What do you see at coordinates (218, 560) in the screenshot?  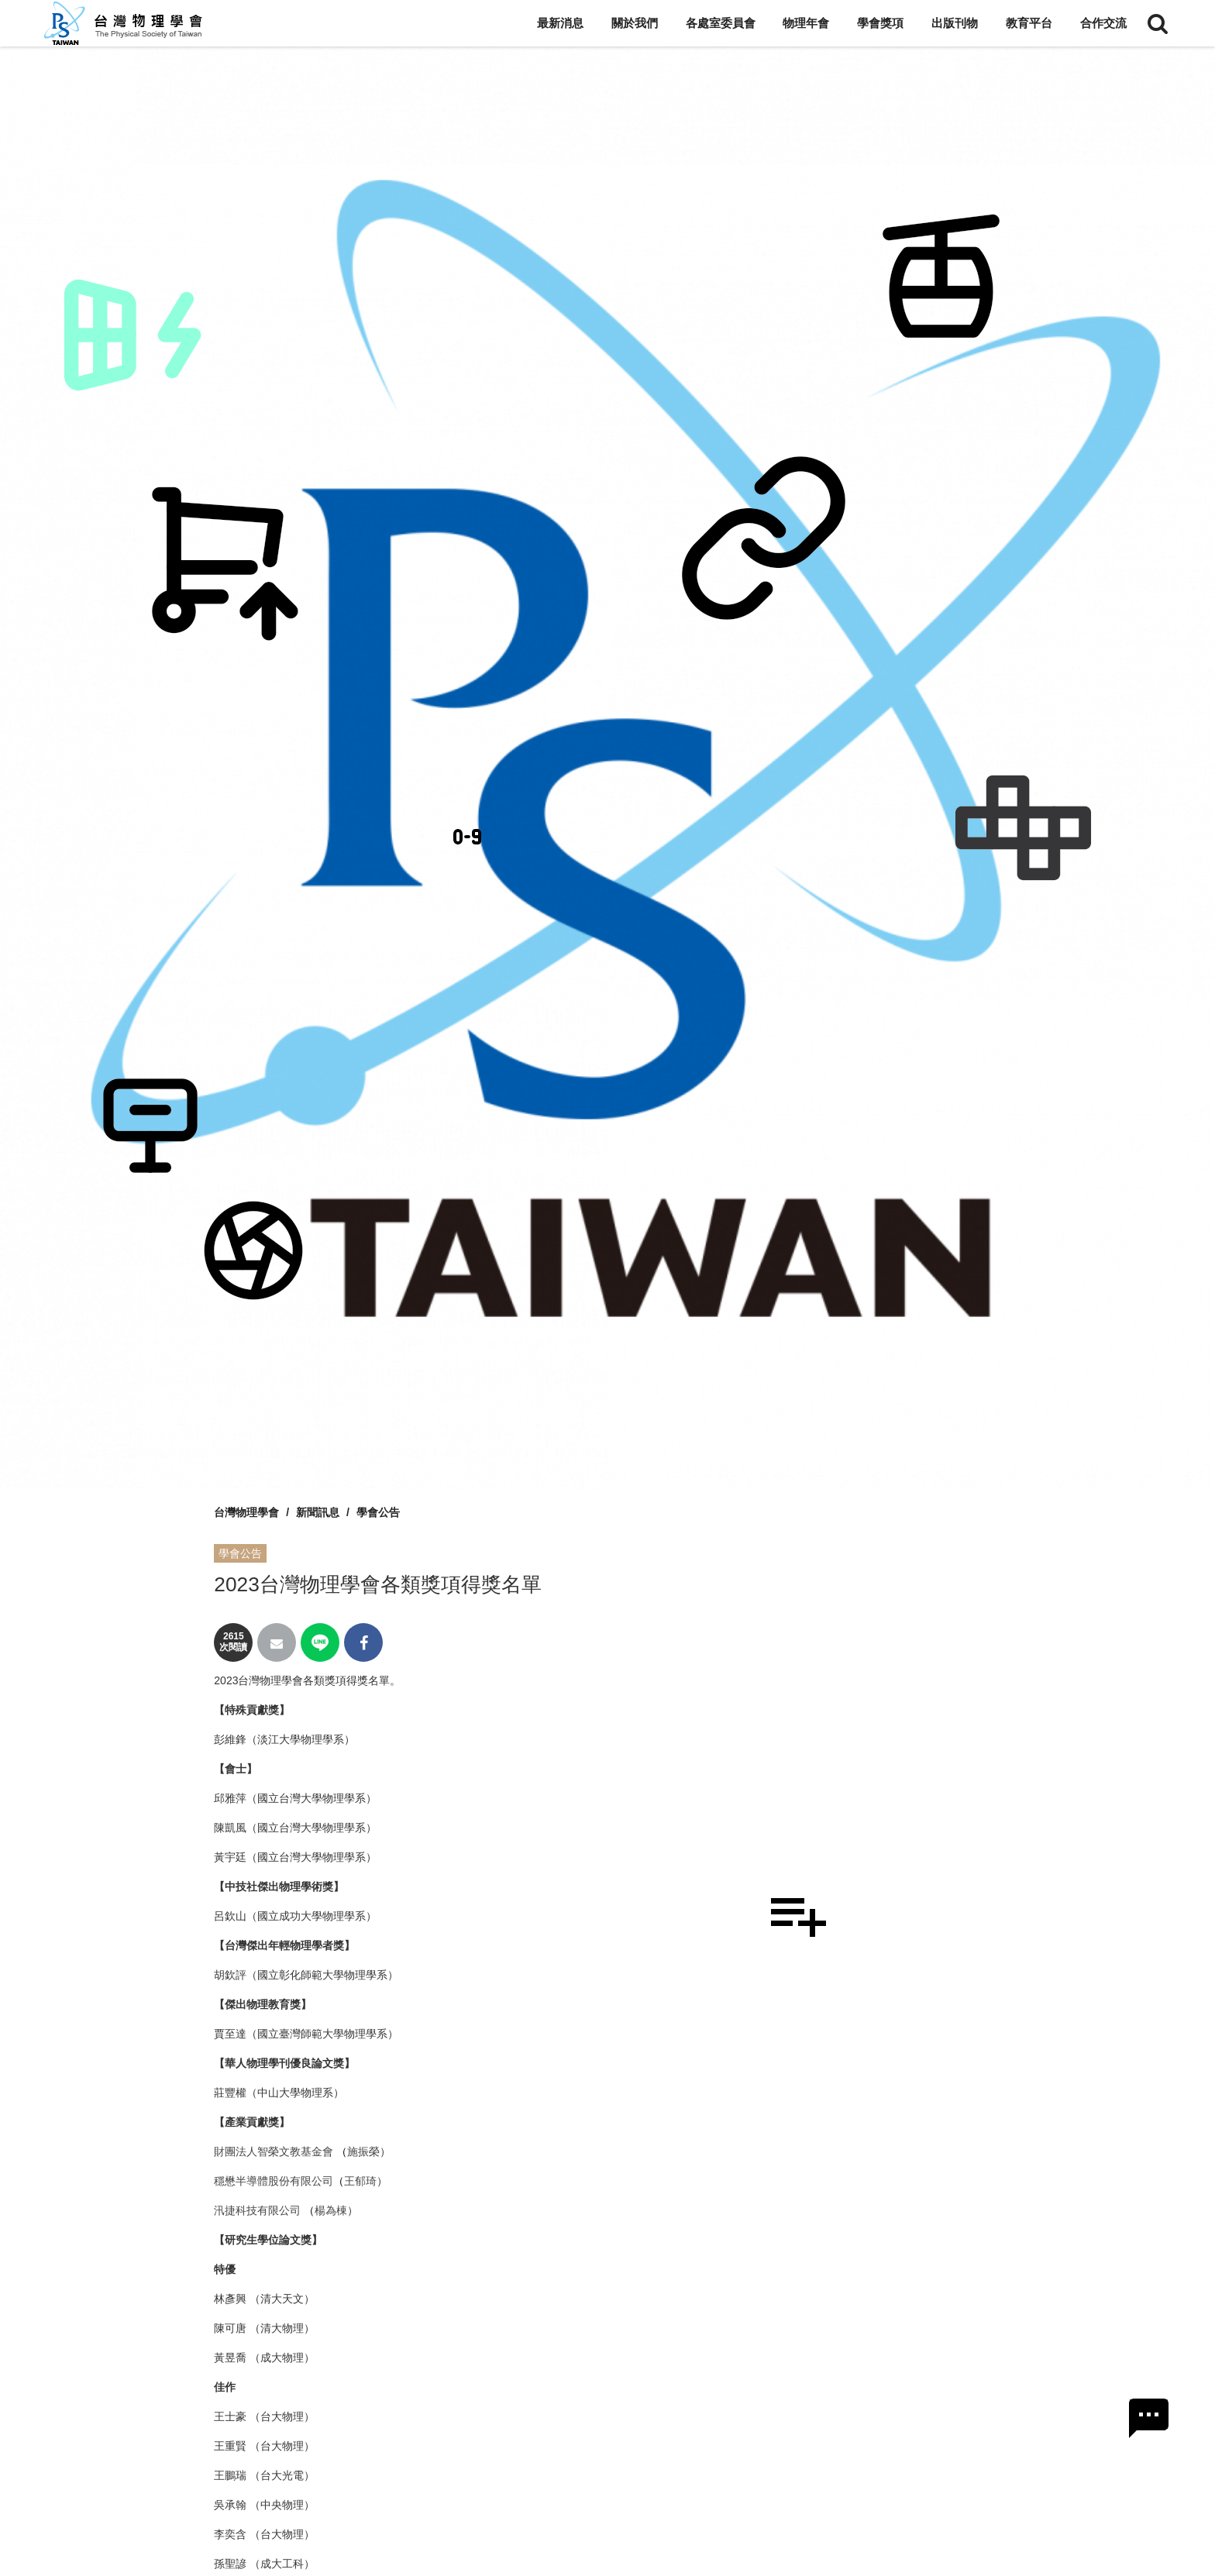 I see `upload items to your cart` at bounding box center [218, 560].